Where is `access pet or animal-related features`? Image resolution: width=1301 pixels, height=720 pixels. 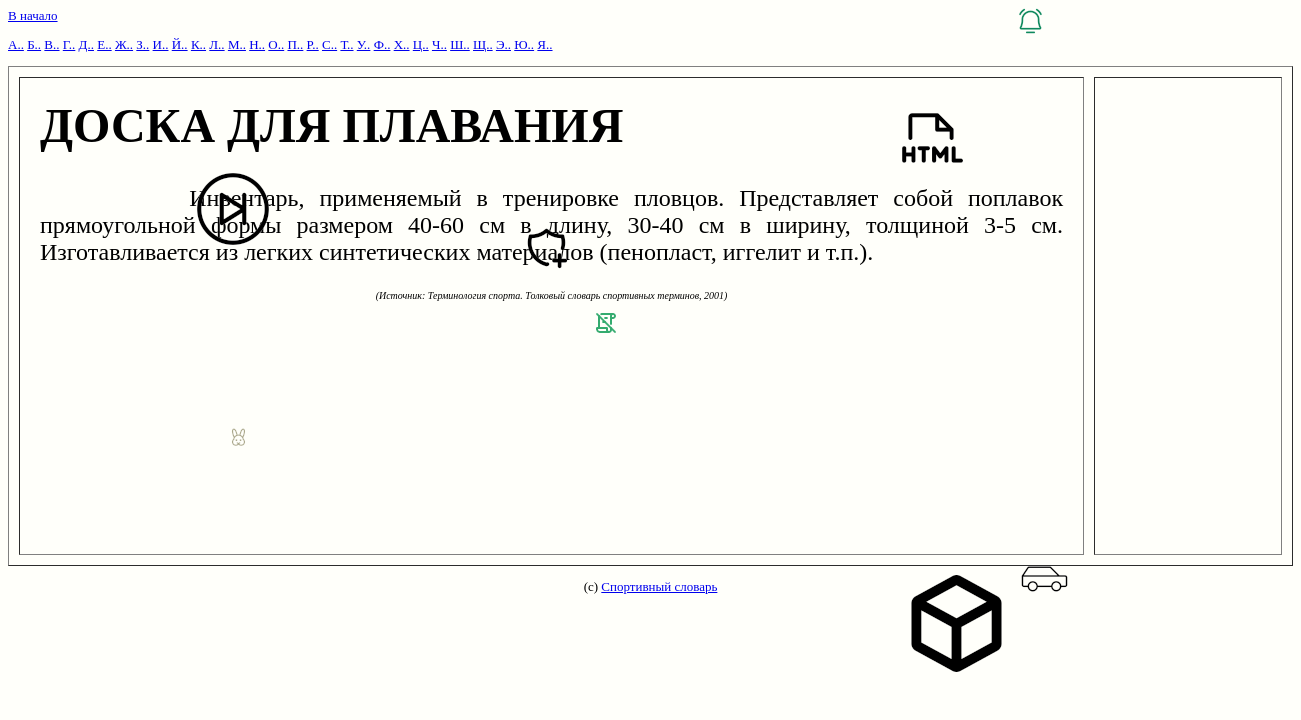
access pet or animal-related features is located at coordinates (238, 437).